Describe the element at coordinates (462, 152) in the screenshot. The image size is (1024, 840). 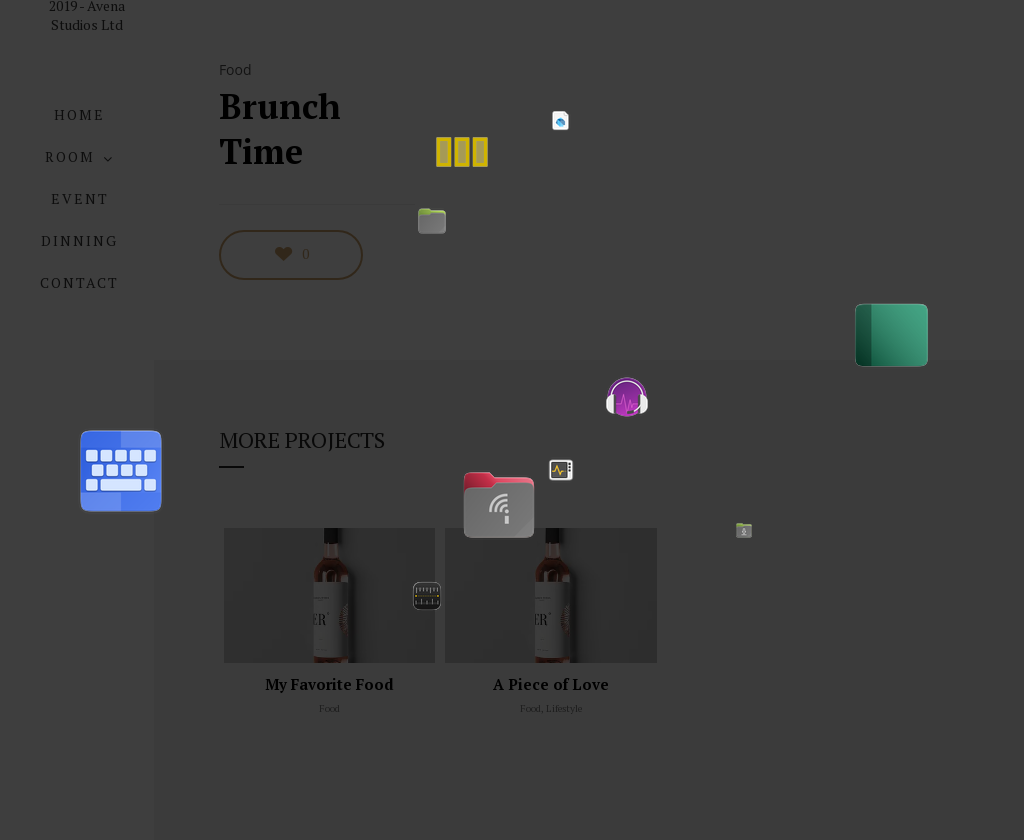
I see `switch between open workspaces or desktops` at that location.